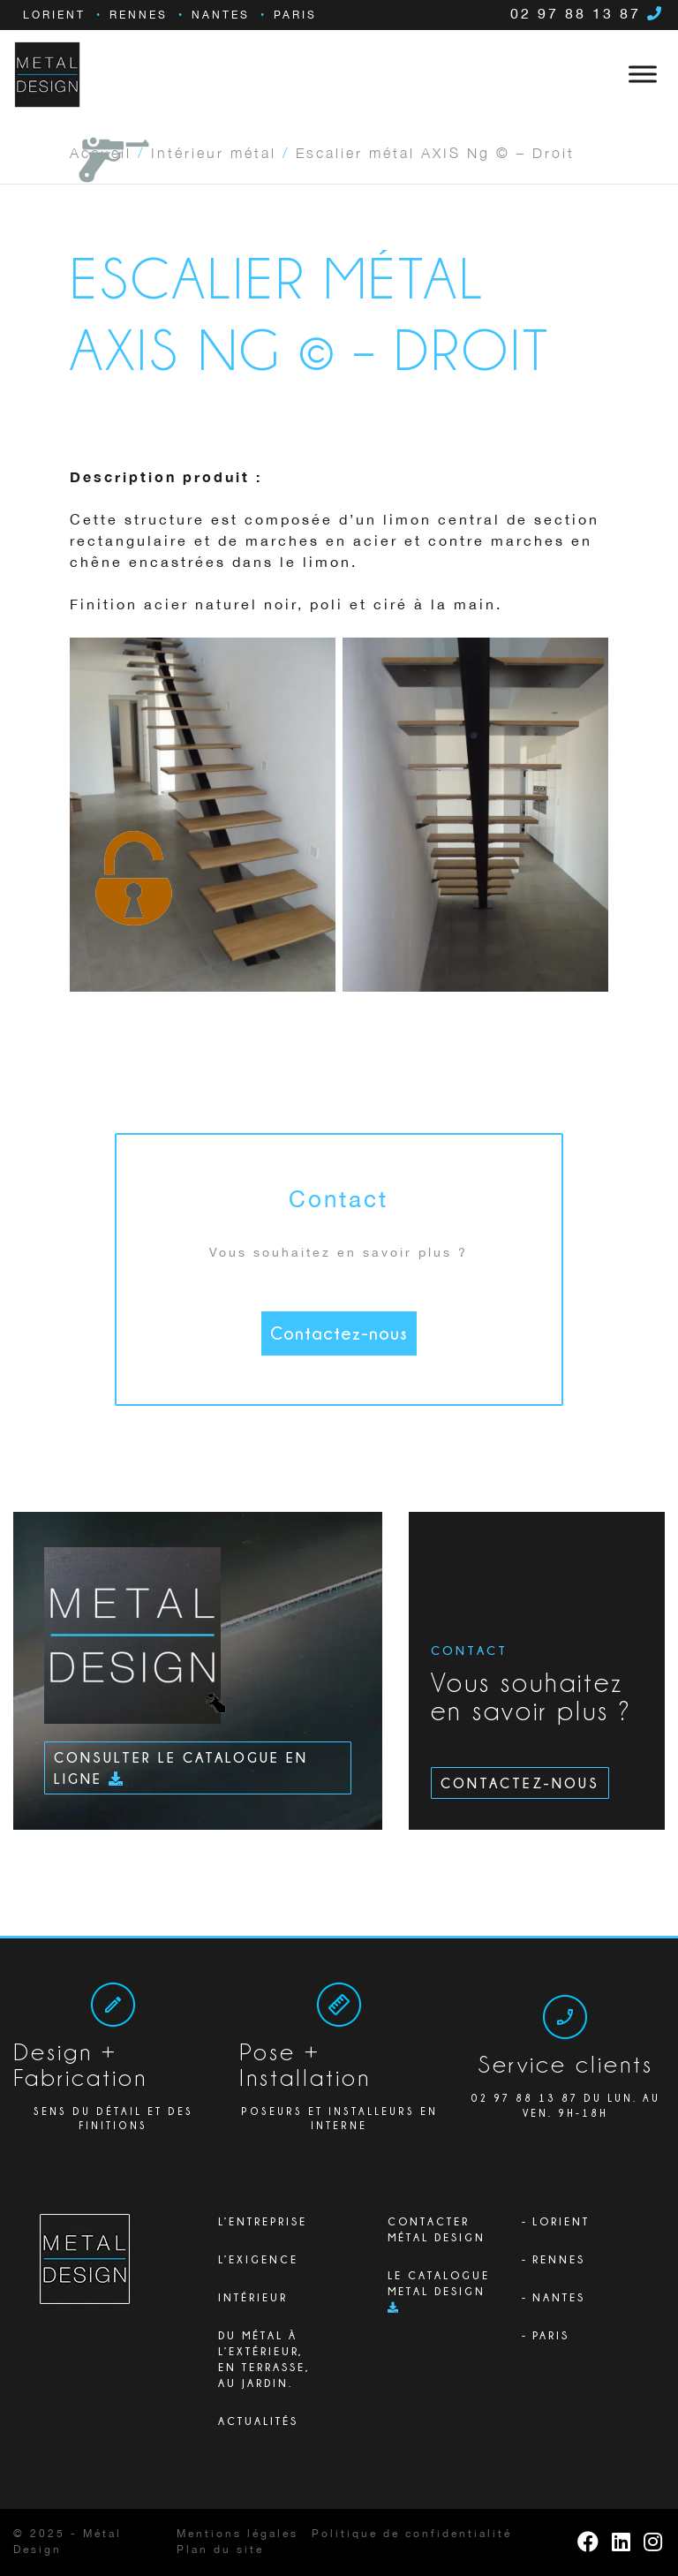 This screenshot has width=678, height=2576. Describe the element at coordinates (133, 878) in the screenshot. I see `unlocked or unsecured status` at that location.